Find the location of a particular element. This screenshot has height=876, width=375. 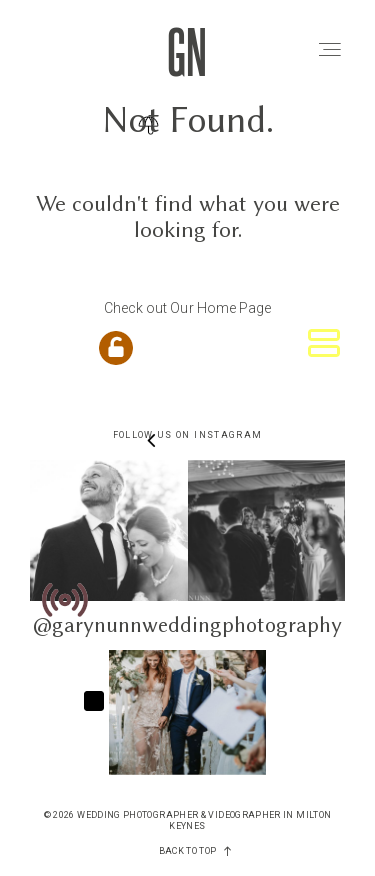

view weather protection or rain forecast is located at coordinates (148, 125).